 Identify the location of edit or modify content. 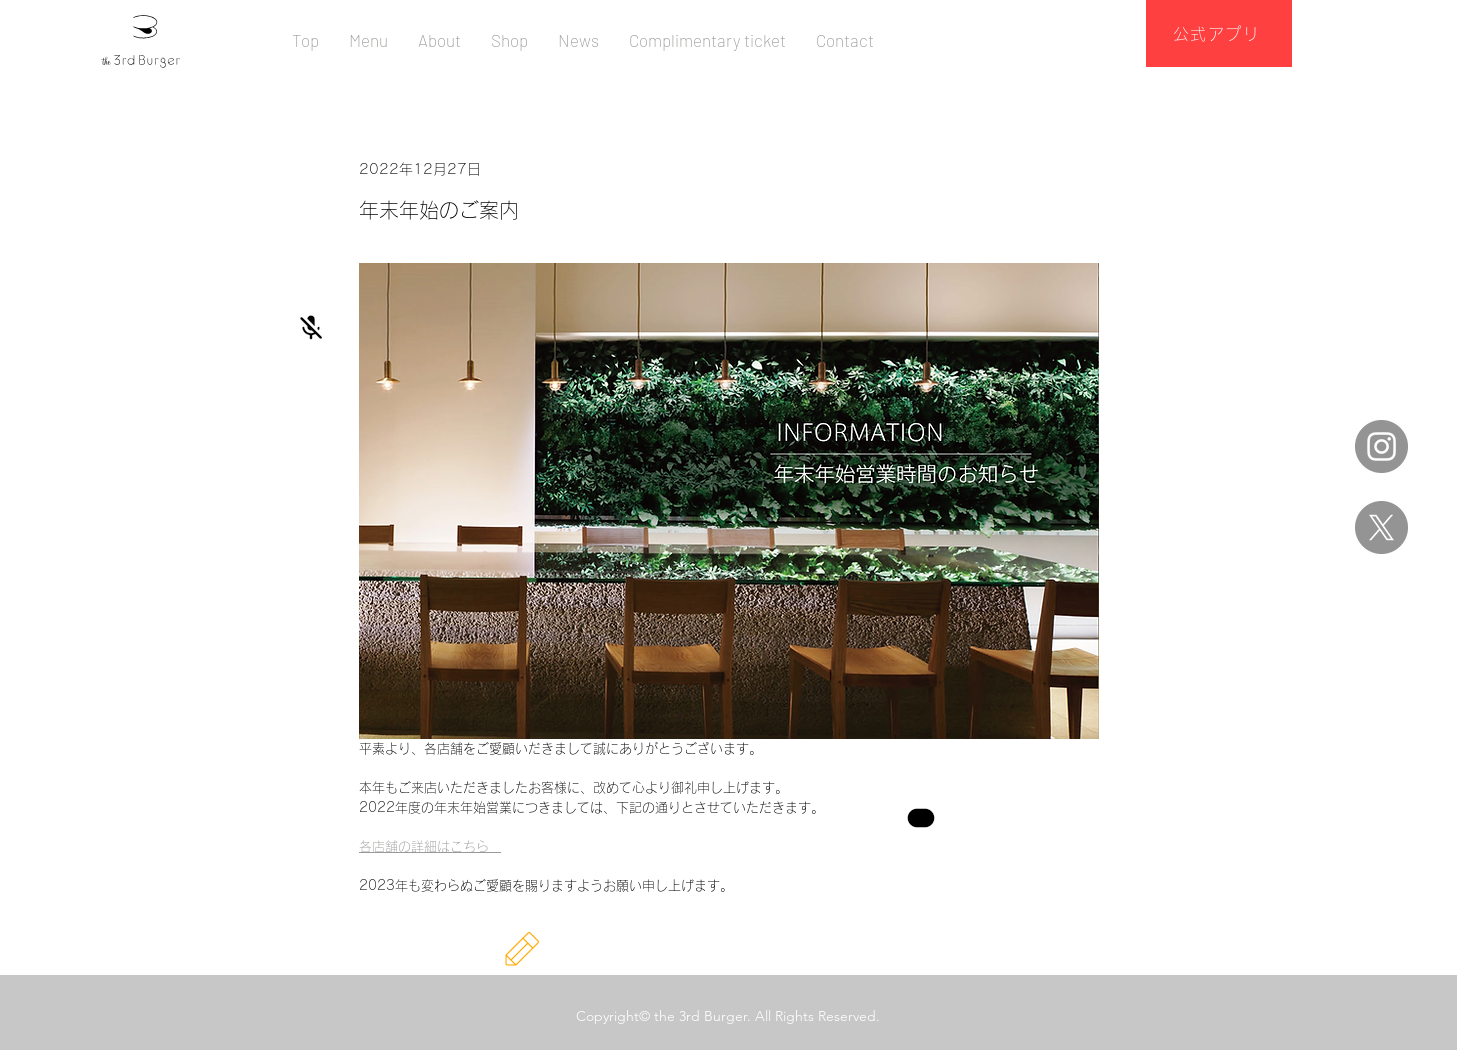
(521, 949).